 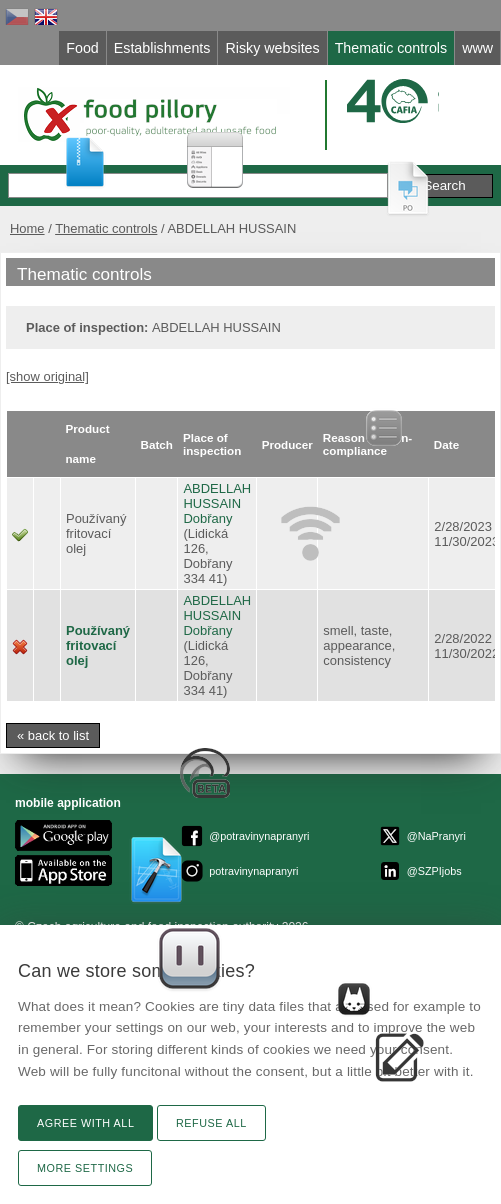 What do you see at coordinates (205, 773) in the screenshot?
I see `open microsoft edge beta browser` at bounding box center [205, 773].